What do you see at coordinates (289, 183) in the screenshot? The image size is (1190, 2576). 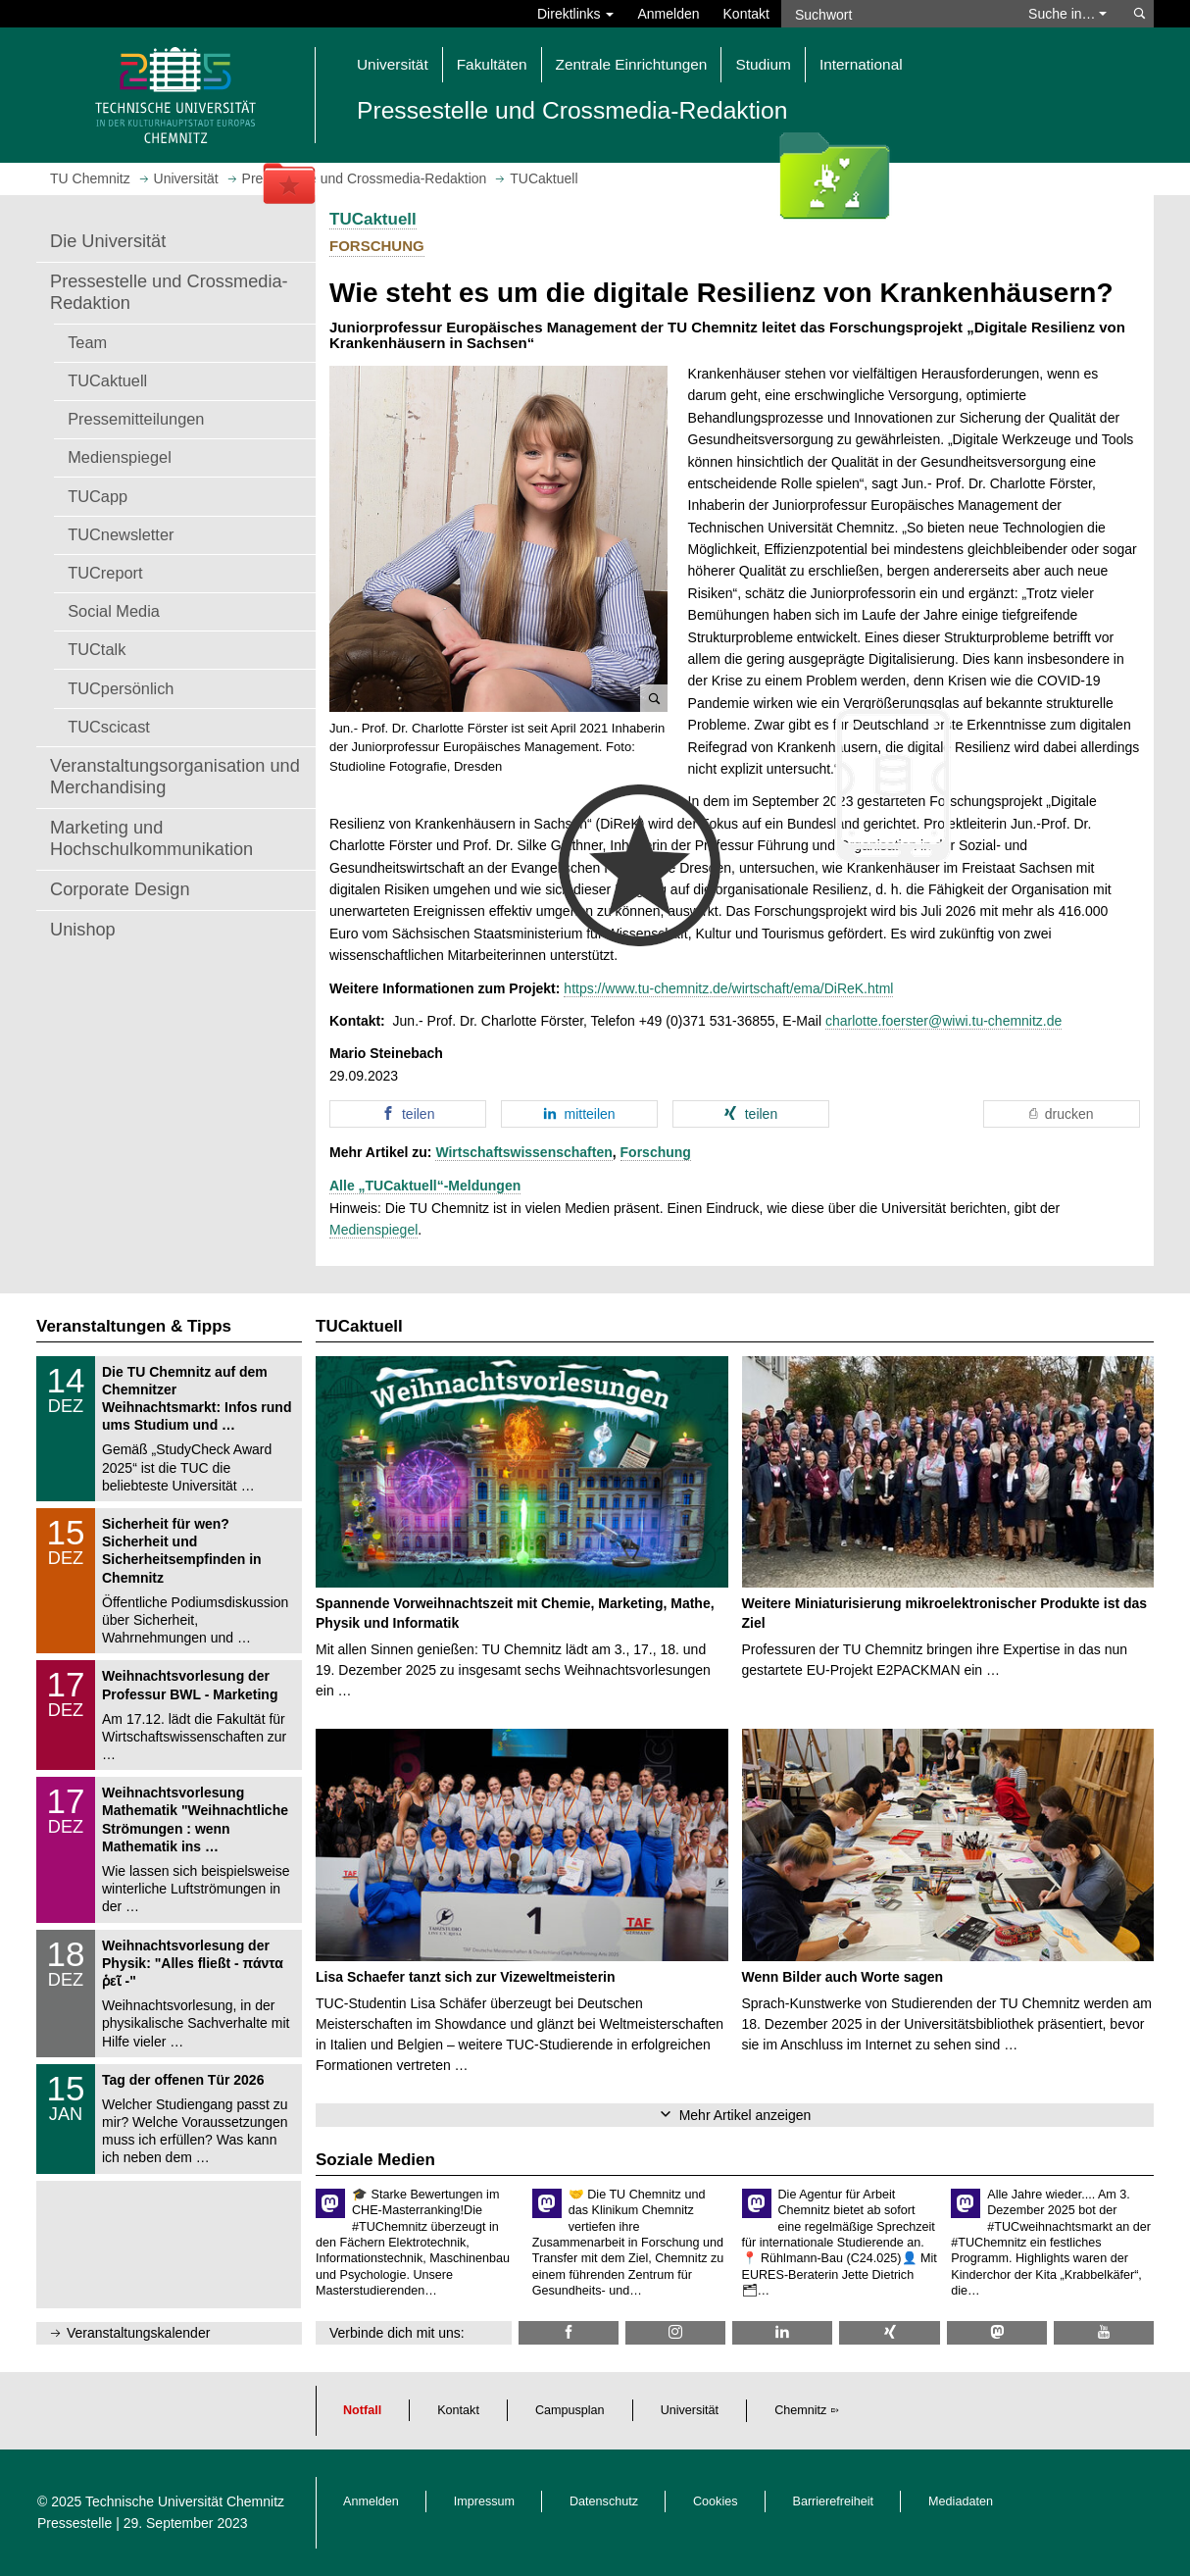 I see `access your bookmarked or favorited files` at bounding box center [289, 183].